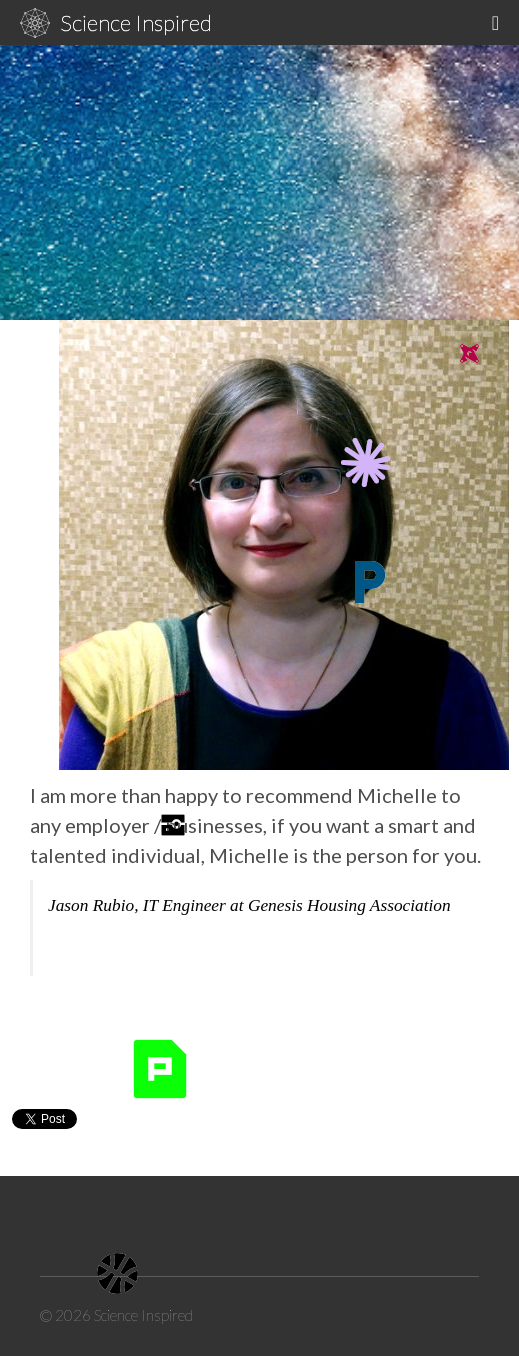  Describe the element at coordinates (469, 353) in the screenshot. I see `dbt (data build tool) logo` at that location.